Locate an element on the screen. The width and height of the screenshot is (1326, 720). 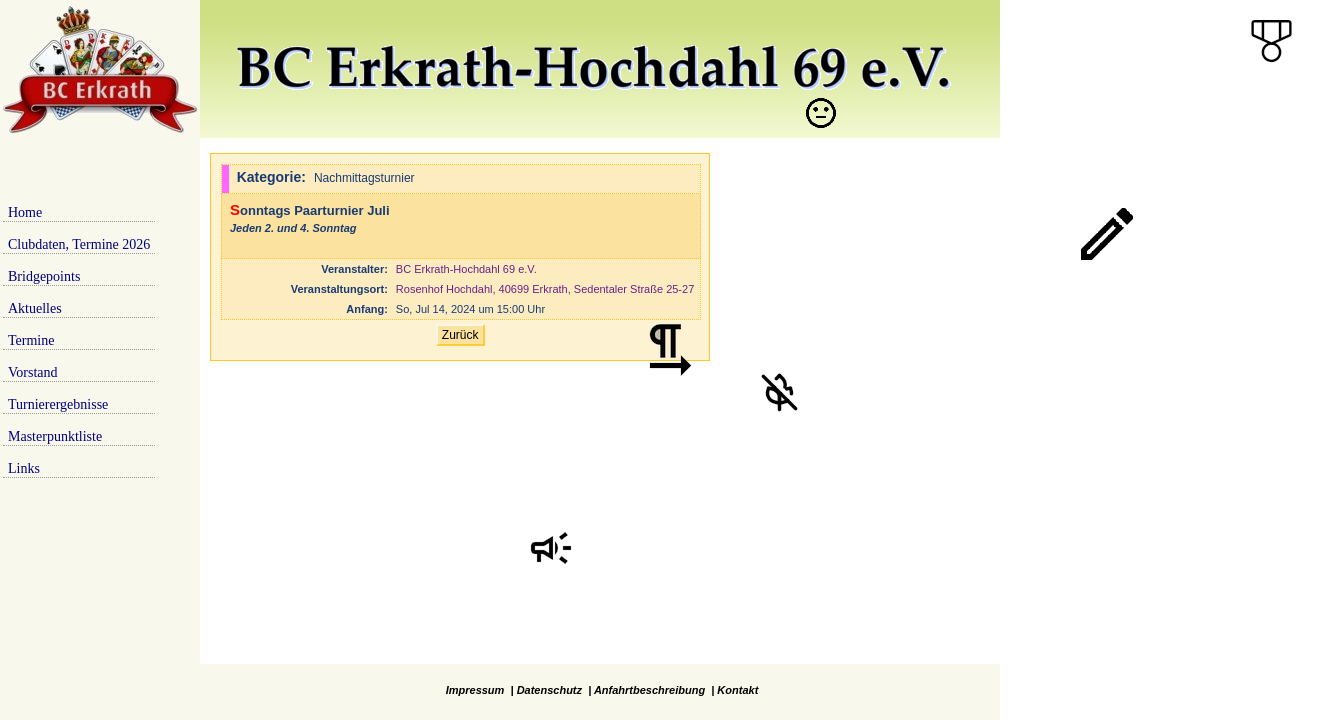
start a new campaign or announcement is located at coordinates (551, 548).